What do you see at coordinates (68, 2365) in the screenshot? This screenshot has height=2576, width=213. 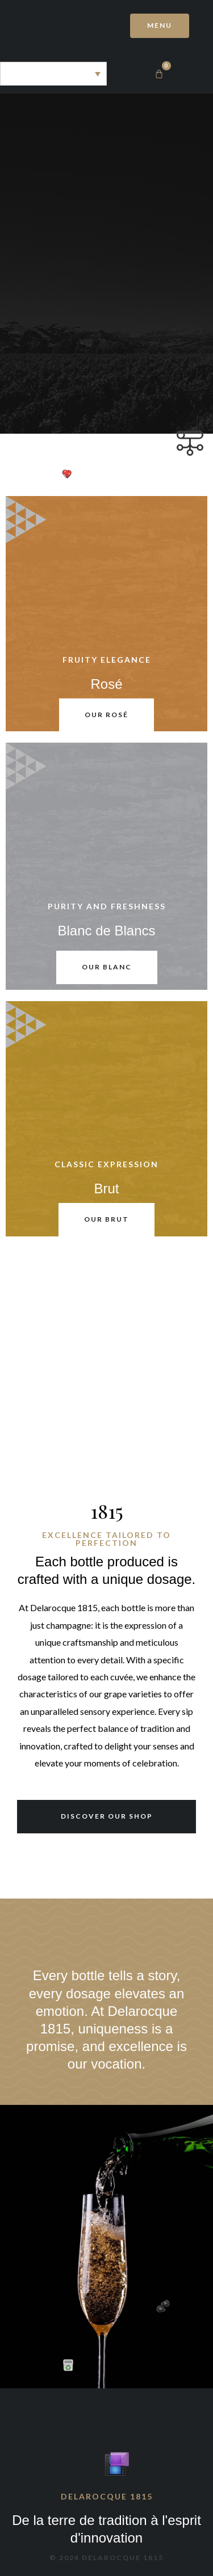 I see `open the trash or recycle bin` at bounding box center [68, 2365].